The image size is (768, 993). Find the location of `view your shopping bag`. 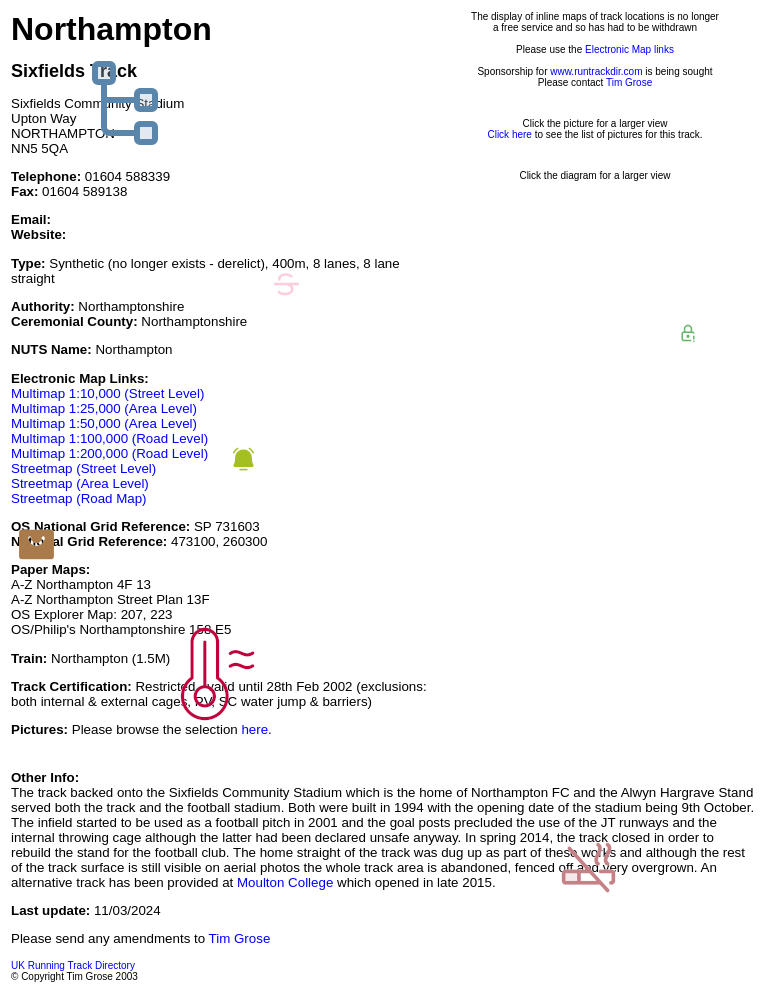

view your shopping bag is located at coordinates (36, 544).